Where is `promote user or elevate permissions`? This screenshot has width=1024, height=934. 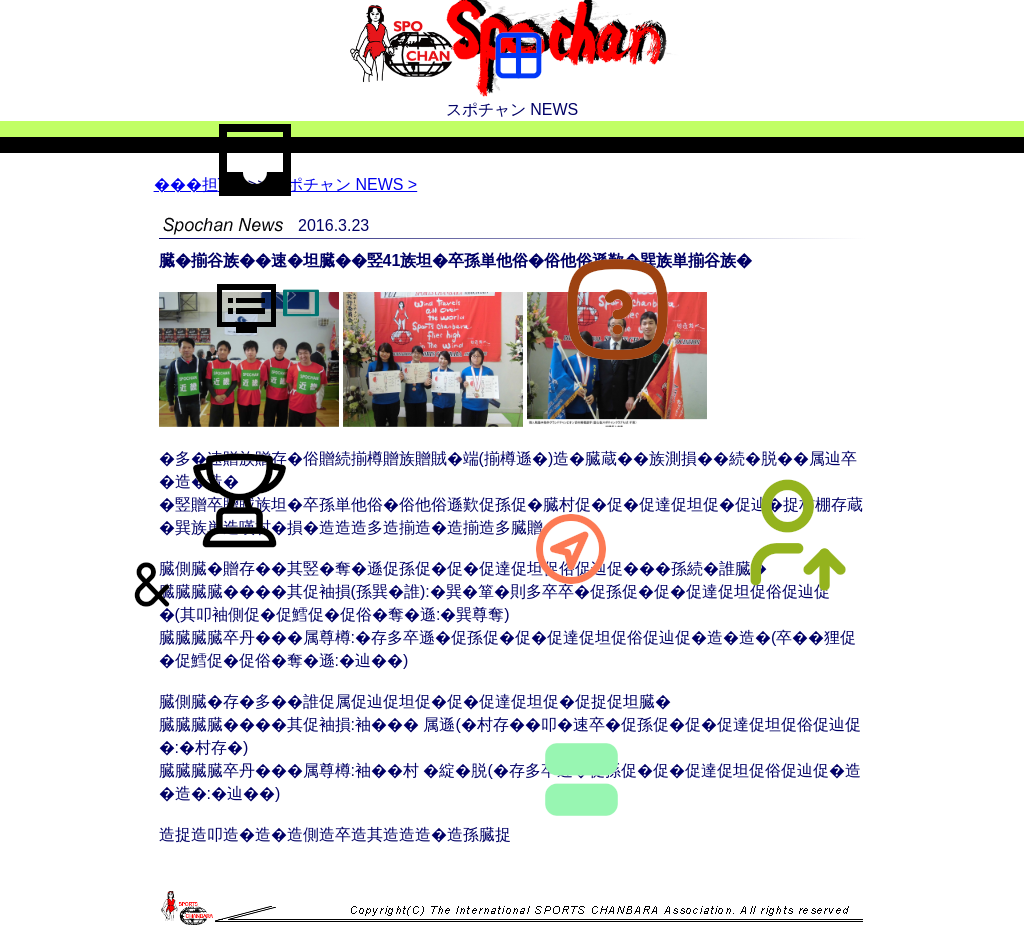 promote user or elevate permissions is located at coordinates (787, 532).